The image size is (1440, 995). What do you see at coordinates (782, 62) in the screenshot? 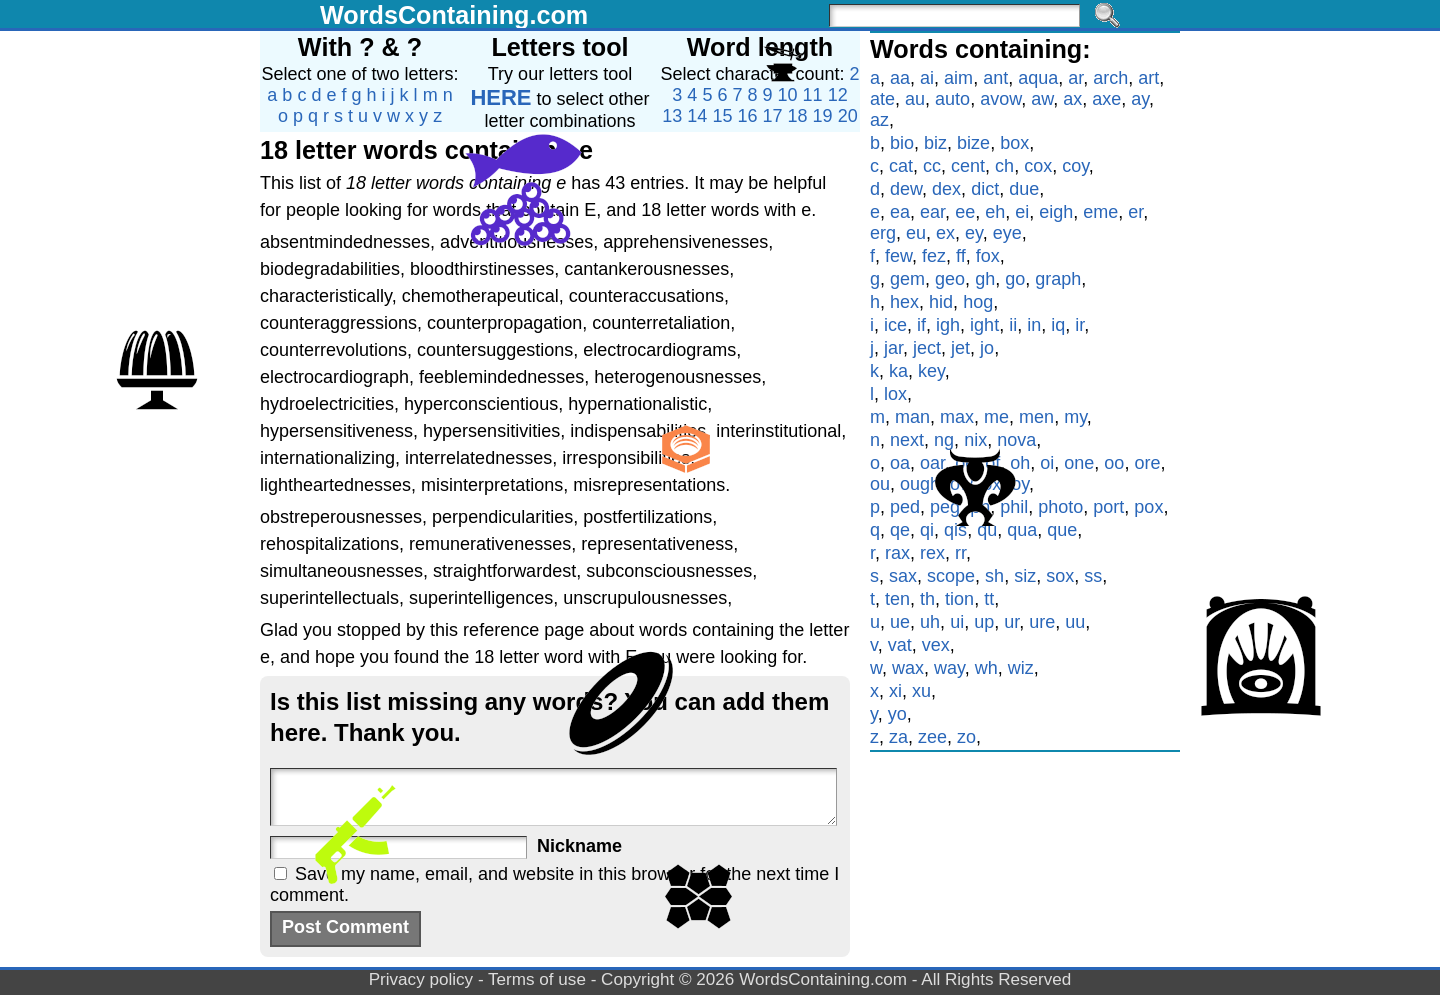
I see `access the weapon crafting menu` at bounding box center [782, 62].